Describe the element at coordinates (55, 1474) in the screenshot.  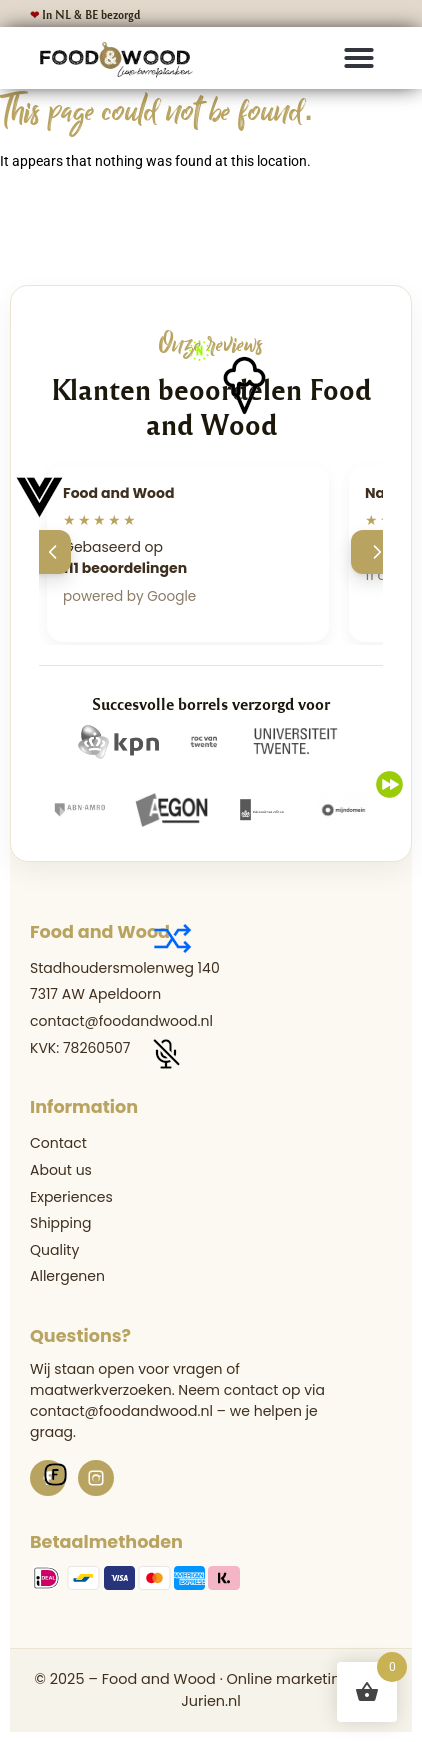
I see `open Facebook app or link` at that location.